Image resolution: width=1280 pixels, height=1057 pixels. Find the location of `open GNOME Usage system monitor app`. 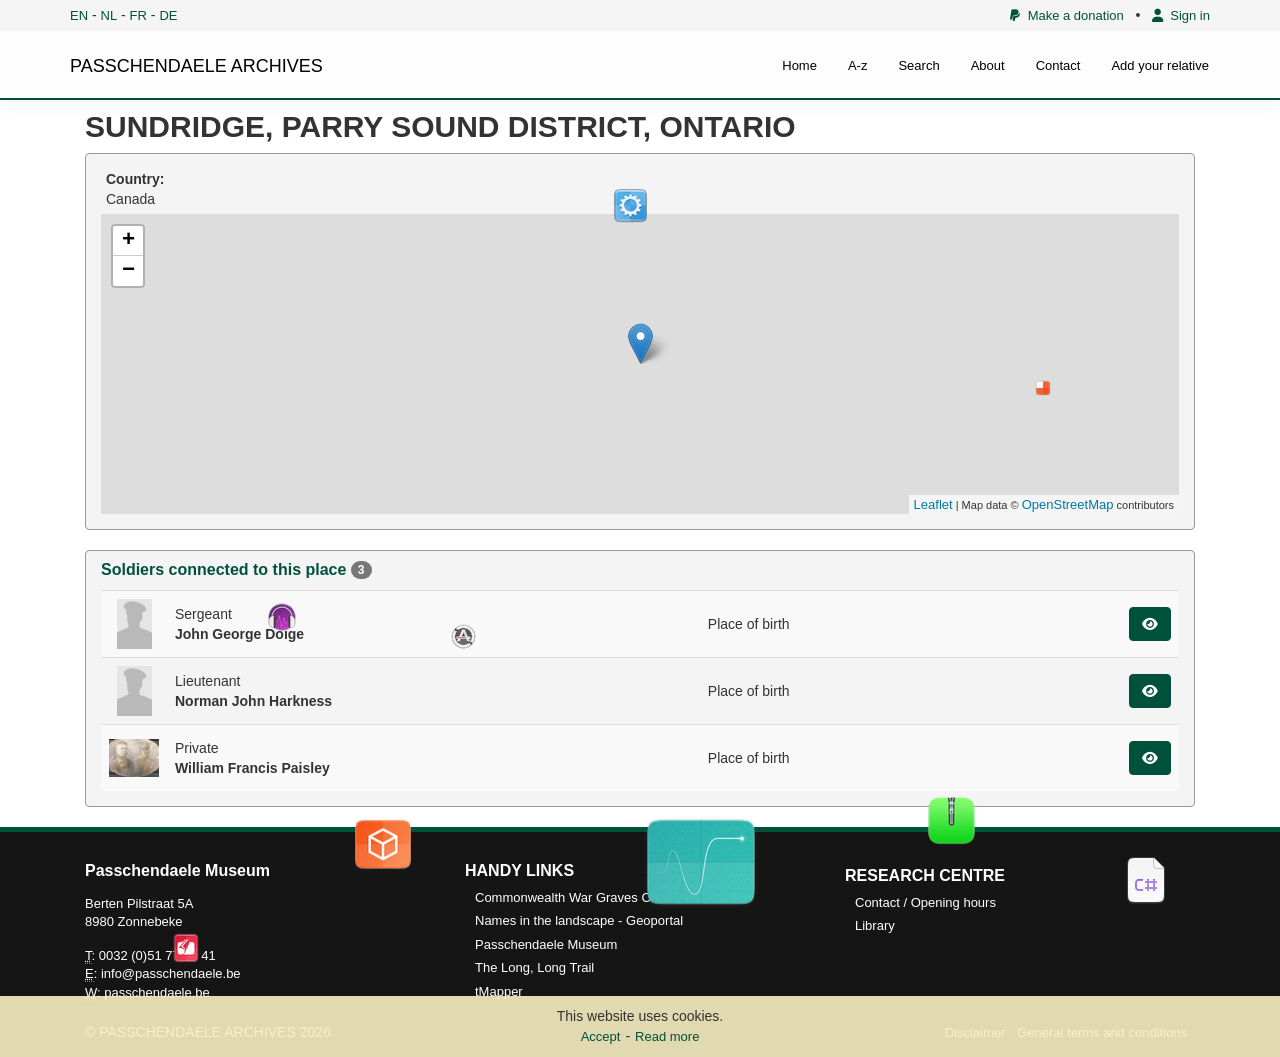

open GNOME Usage system monitor app is located at coordinates (701, 862).